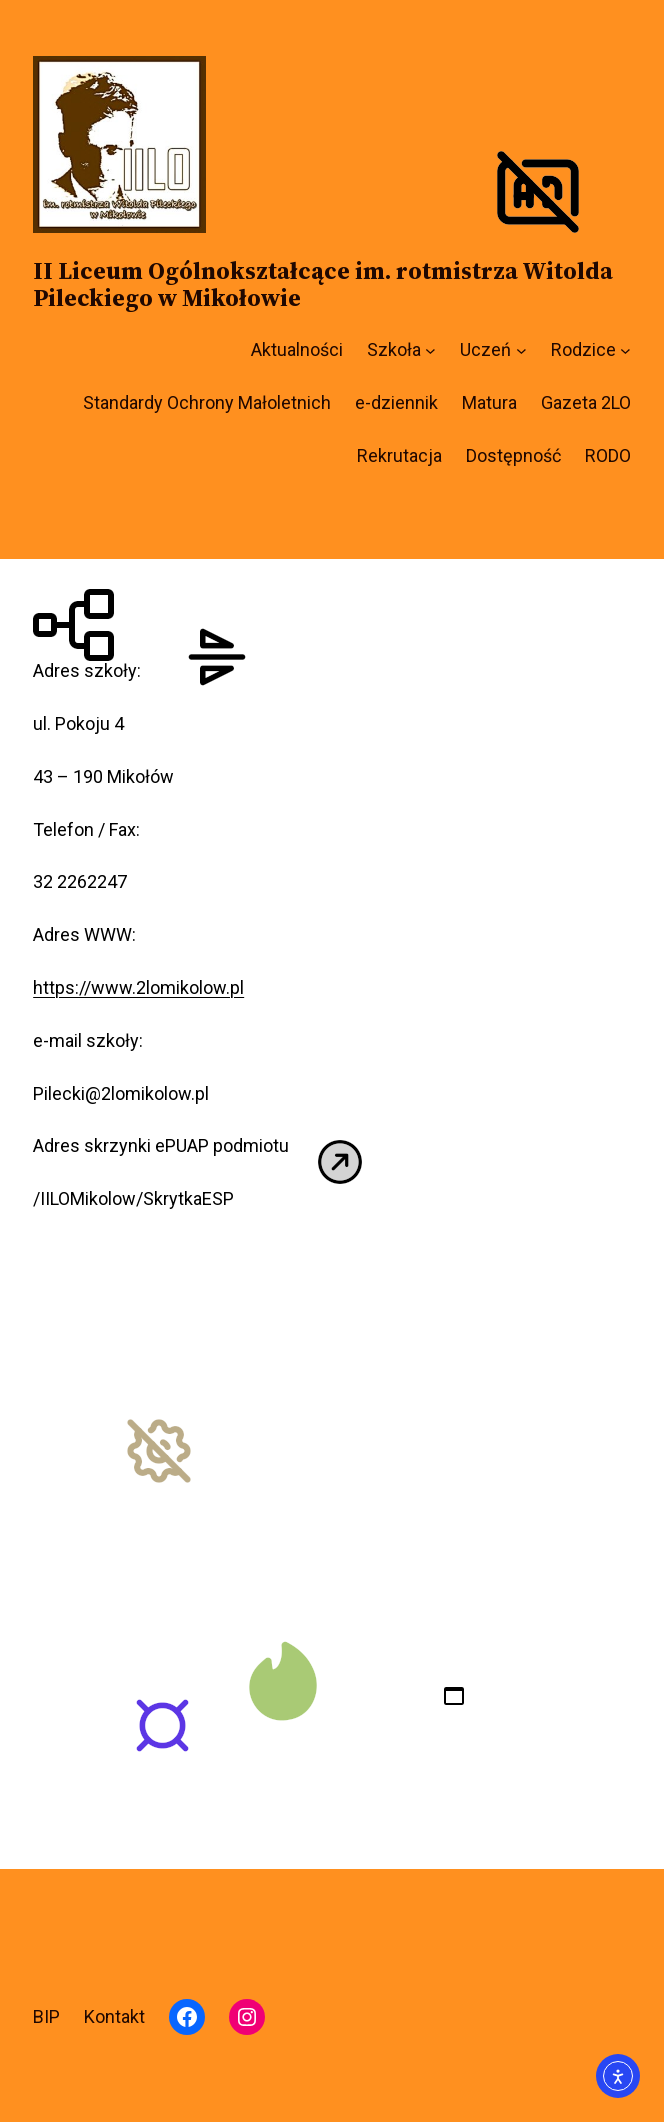 The image size is (664, 2122). What do you see at coordinates (454, 1696) in the screenshot?
I see `open a new window` at bounding box center [454, 1696].